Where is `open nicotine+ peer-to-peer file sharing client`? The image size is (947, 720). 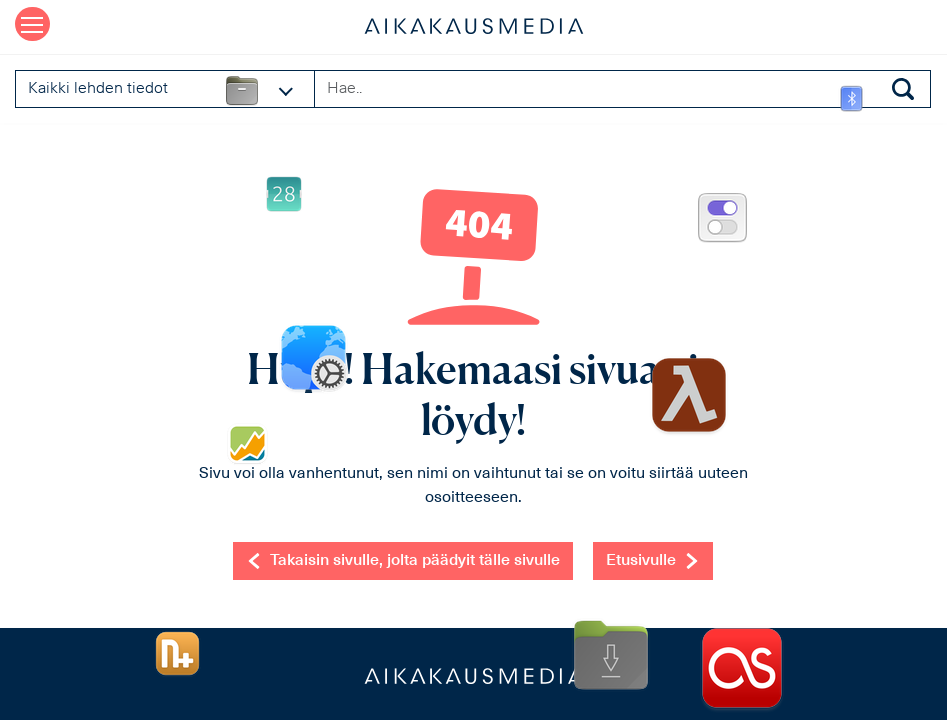
open nicotine+ peer-to-peer file sharing client is located at coordinates (177, 653).